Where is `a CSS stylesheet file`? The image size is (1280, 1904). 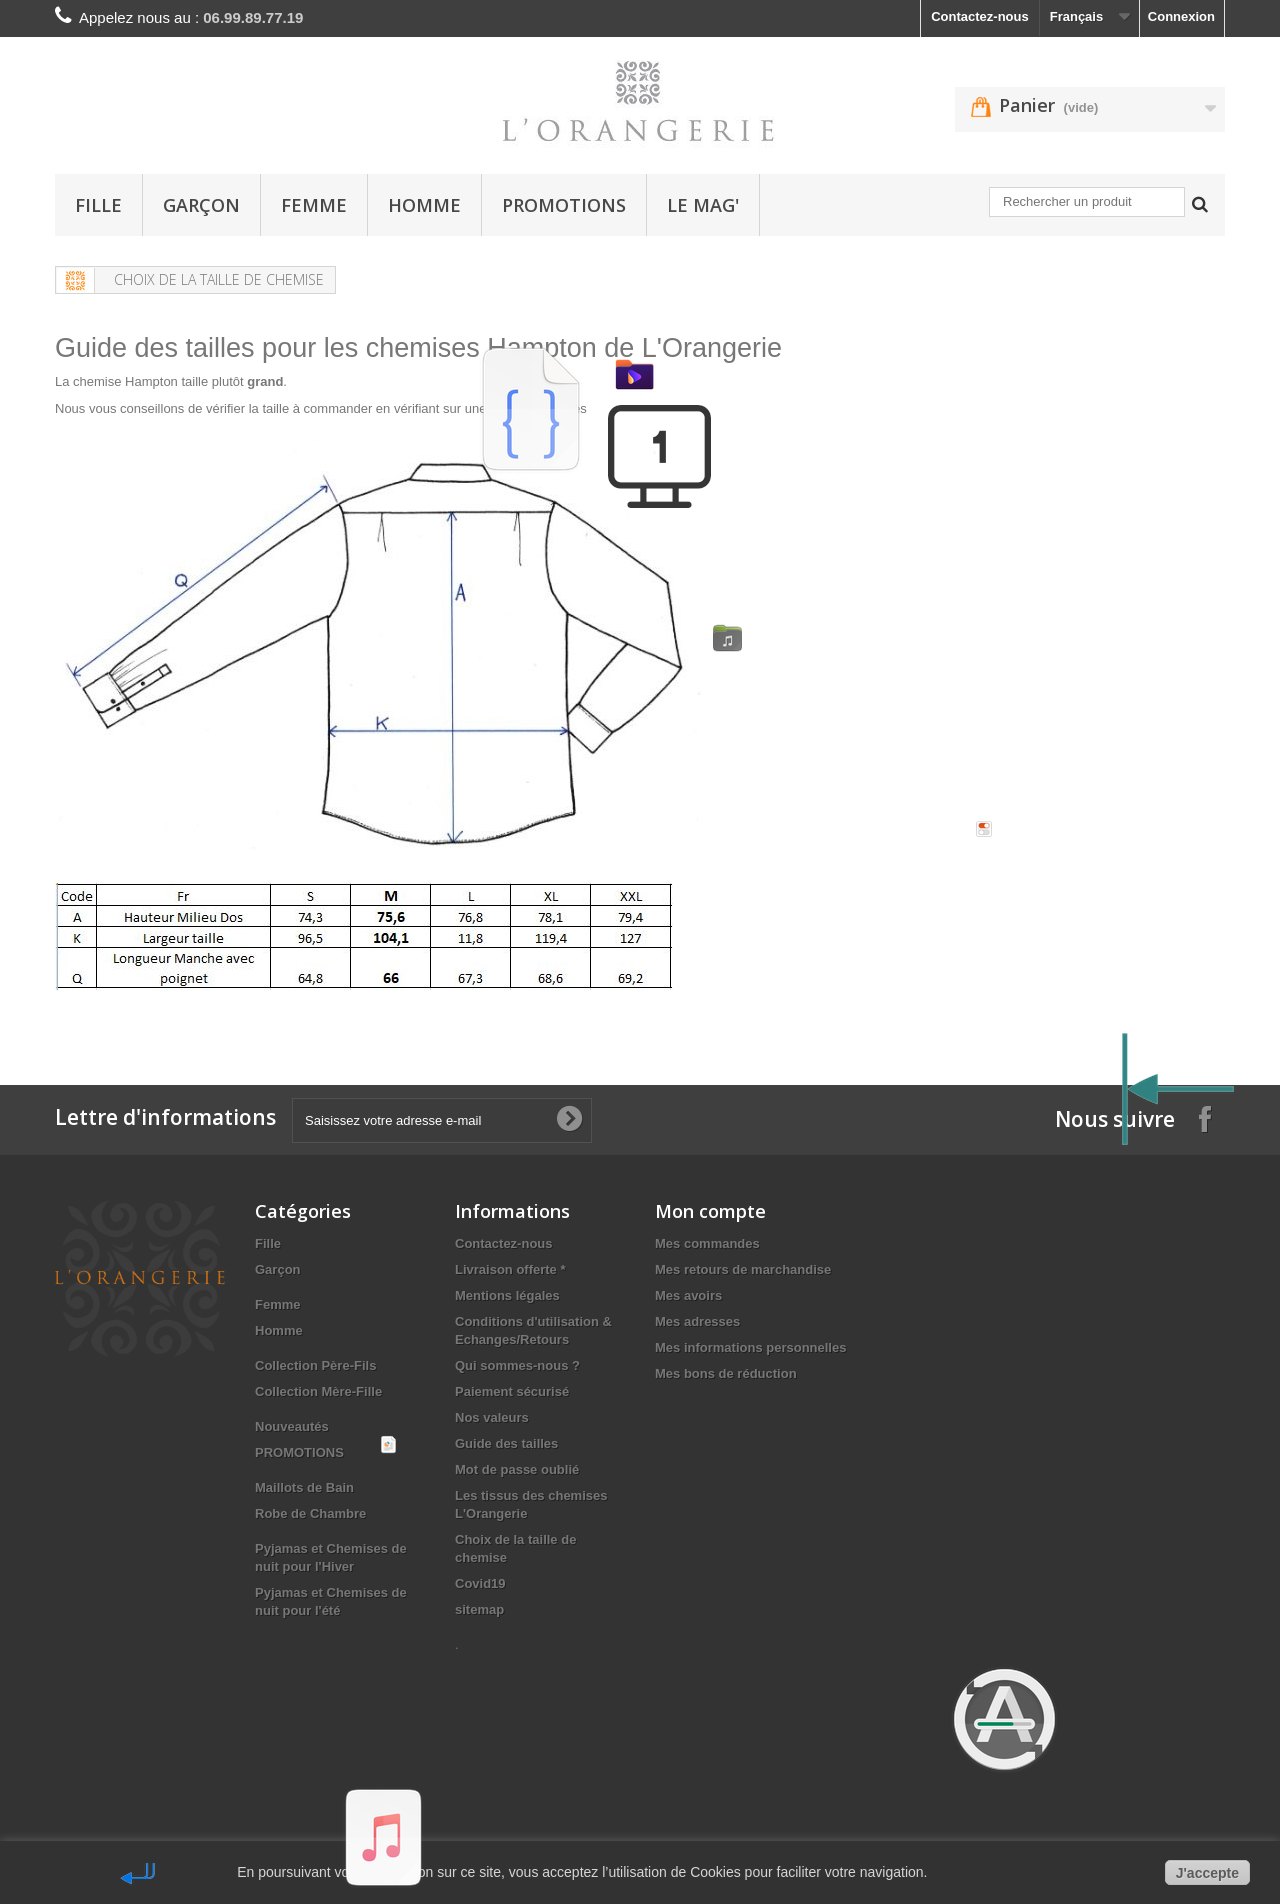
a CSS stylesheet file is located at coordinates (531, 409).